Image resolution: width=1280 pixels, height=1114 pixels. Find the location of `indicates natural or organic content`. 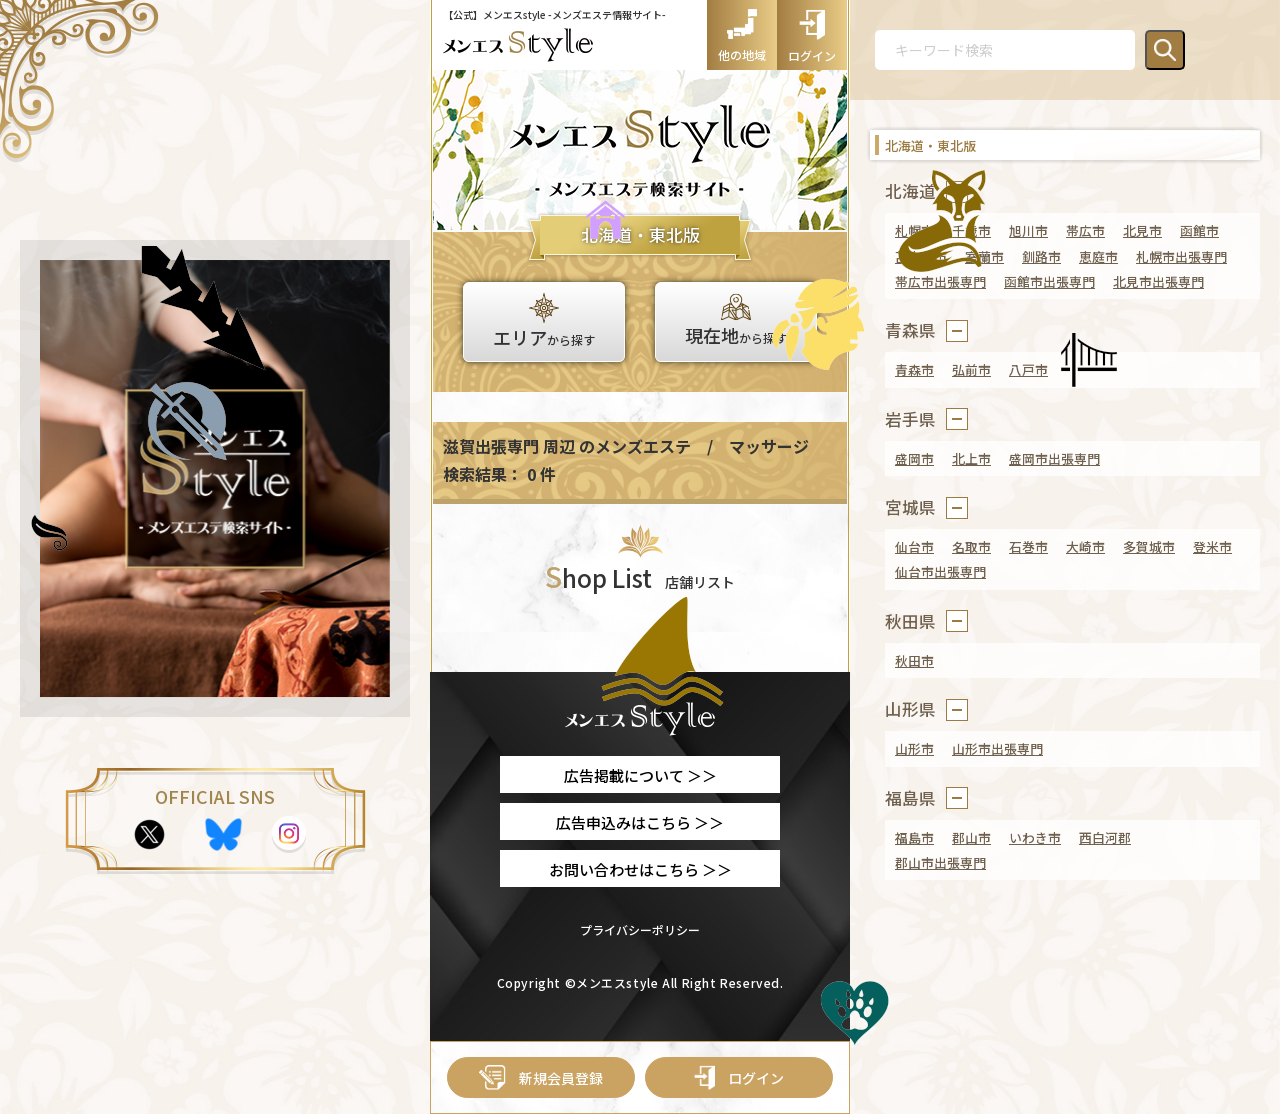

indicates natural or organic content is located at coordinates (49, 532).